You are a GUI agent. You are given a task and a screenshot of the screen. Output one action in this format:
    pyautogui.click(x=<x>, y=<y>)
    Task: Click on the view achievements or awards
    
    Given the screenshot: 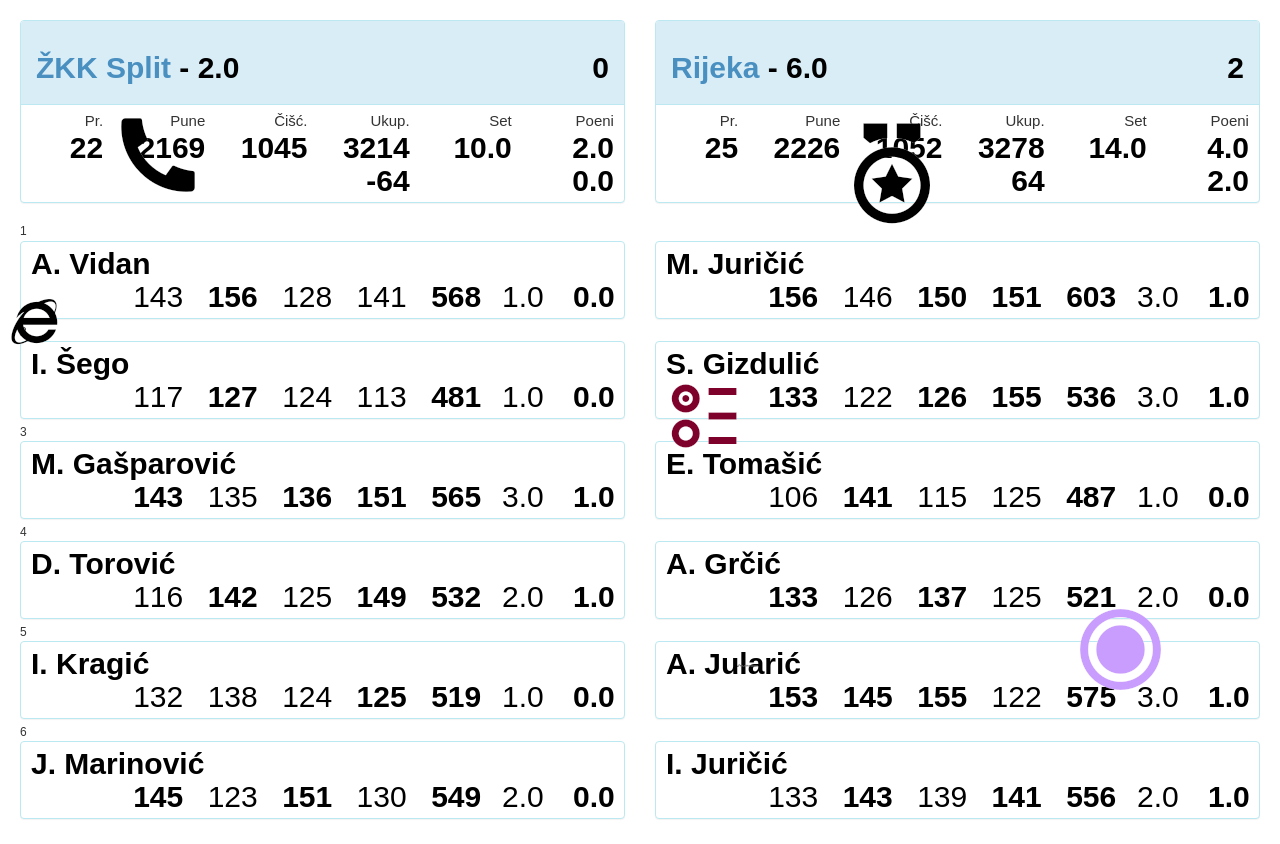 What is the action you would take?
    pyautogui.click(x=892, y=171)
    